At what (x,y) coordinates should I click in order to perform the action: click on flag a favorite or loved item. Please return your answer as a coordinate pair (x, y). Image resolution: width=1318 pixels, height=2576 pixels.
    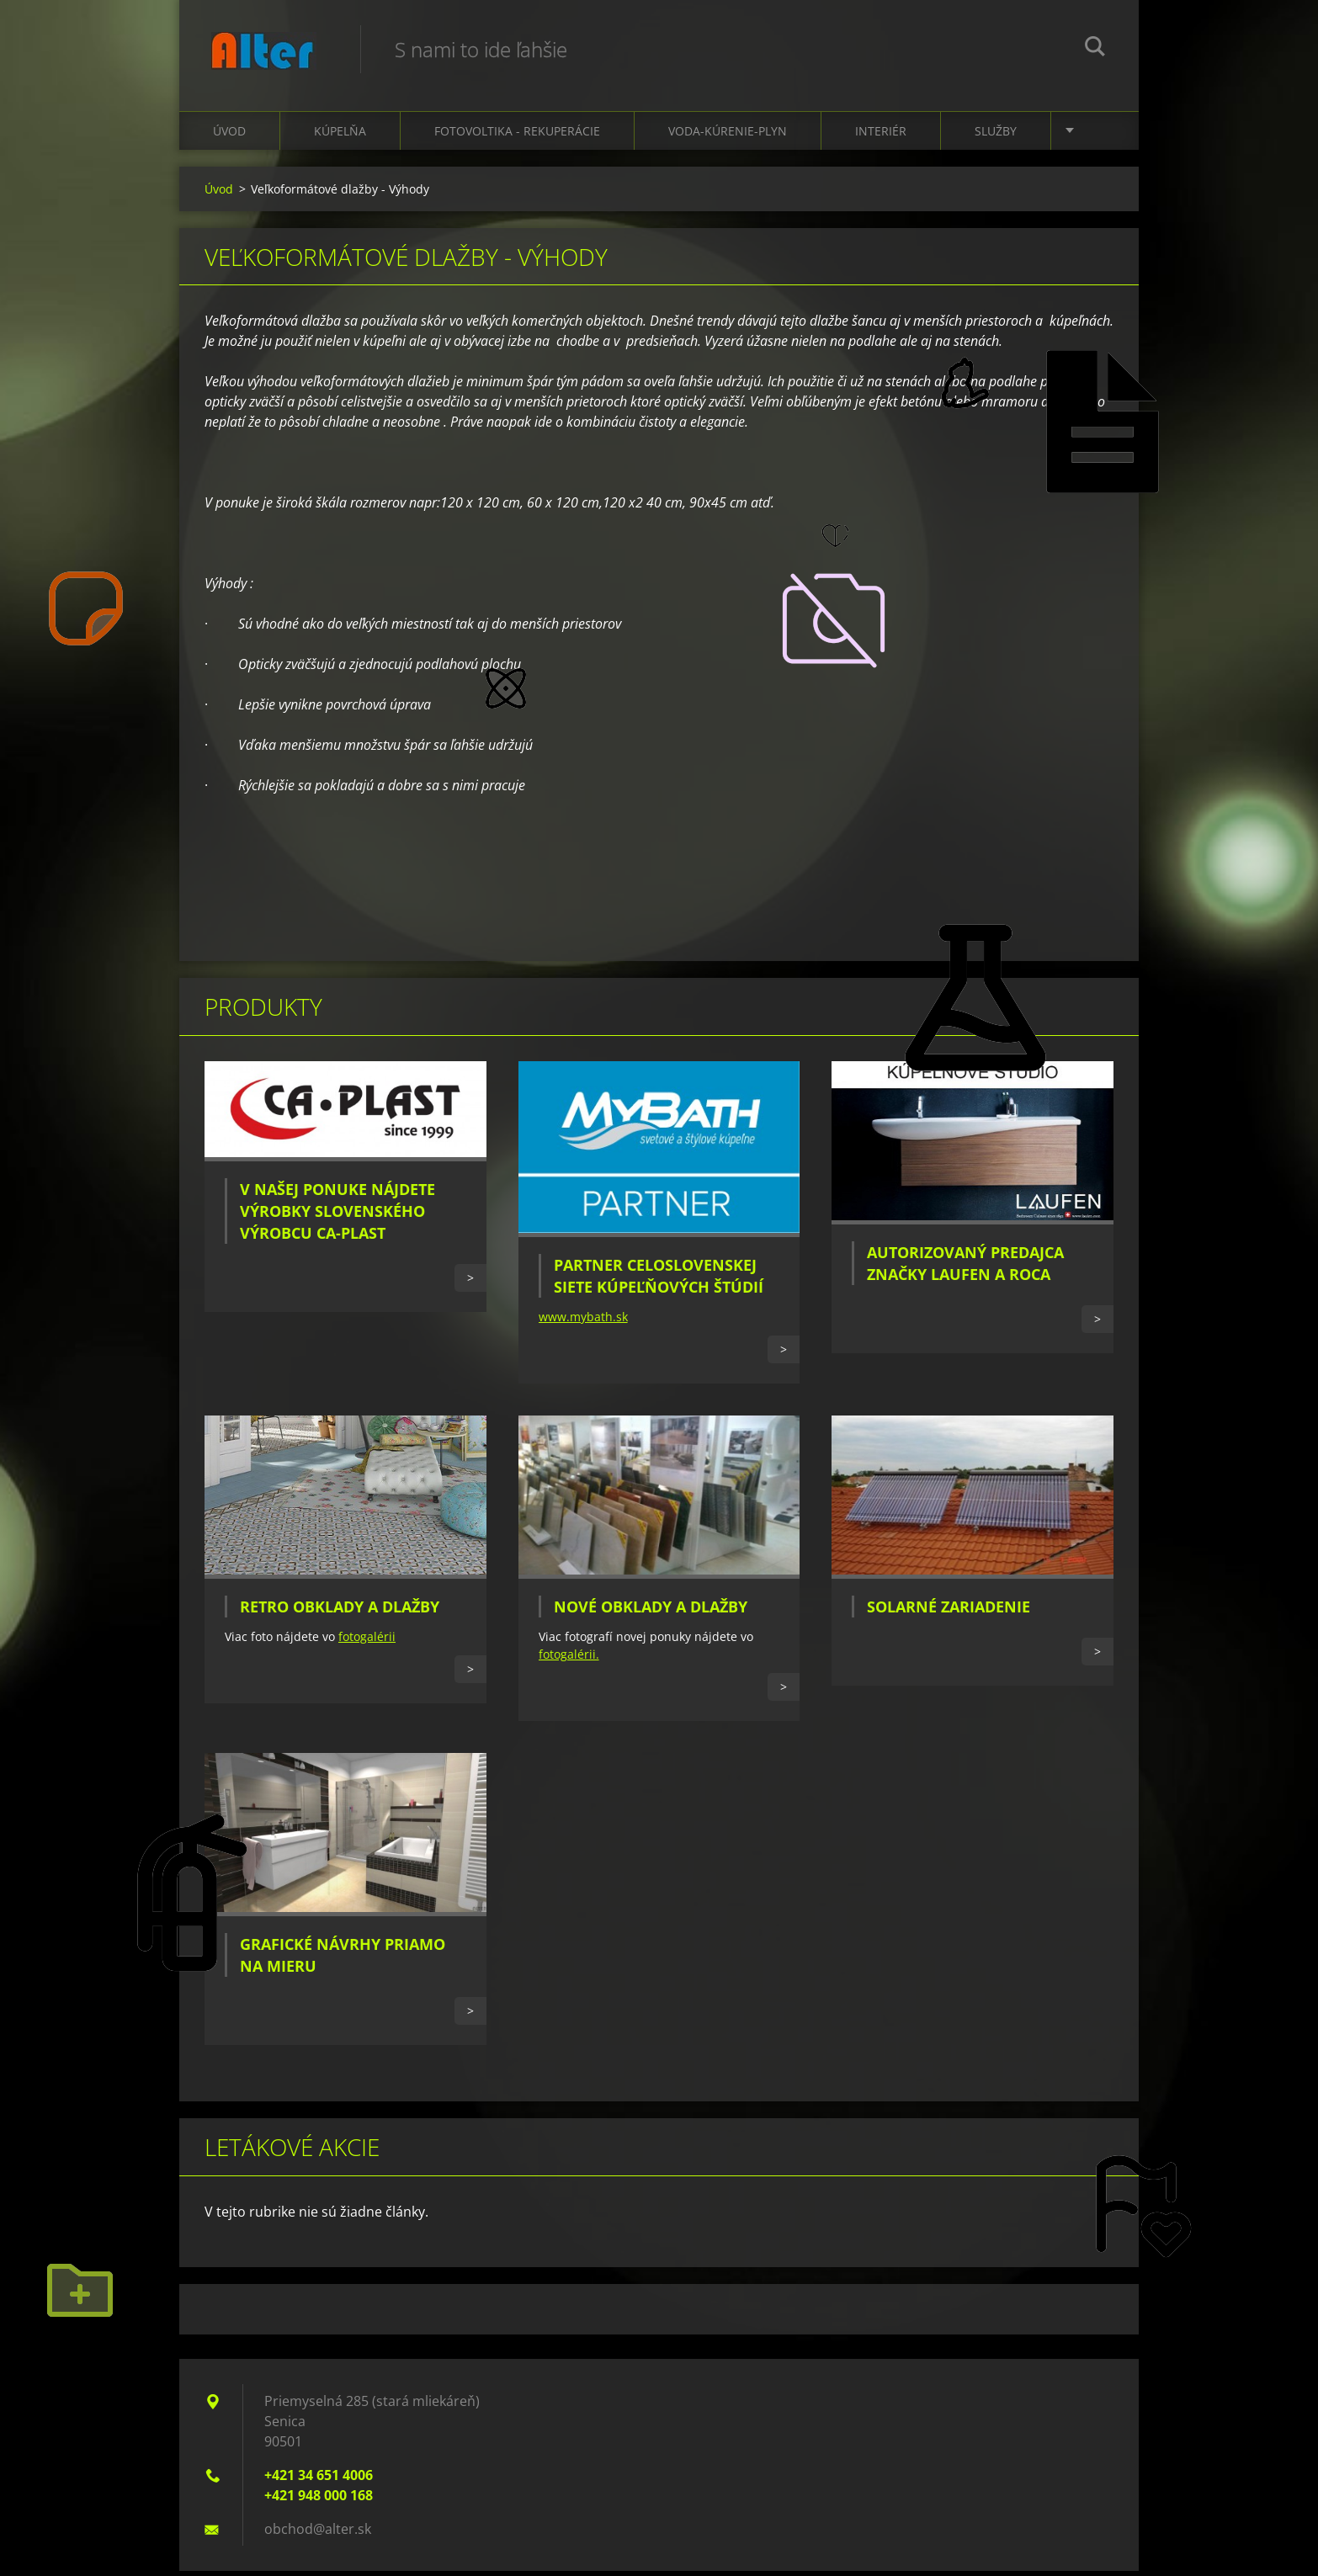
    Looking at the image, I should click on (1136, 2202).